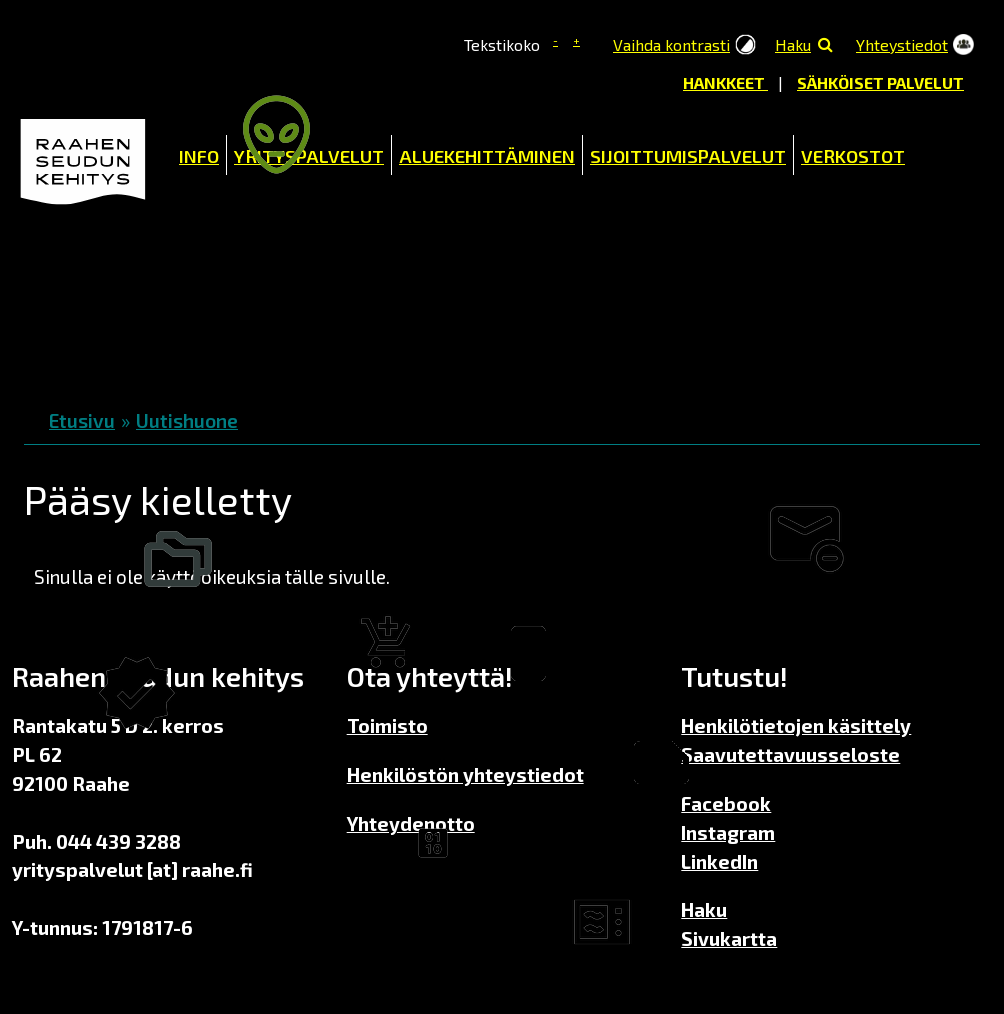 The width and height of the screenshot is (1004, 1014). Describe the element at coordinates (137, 693) in the screenshot. I see `indicates a verified account or identity` at that location.